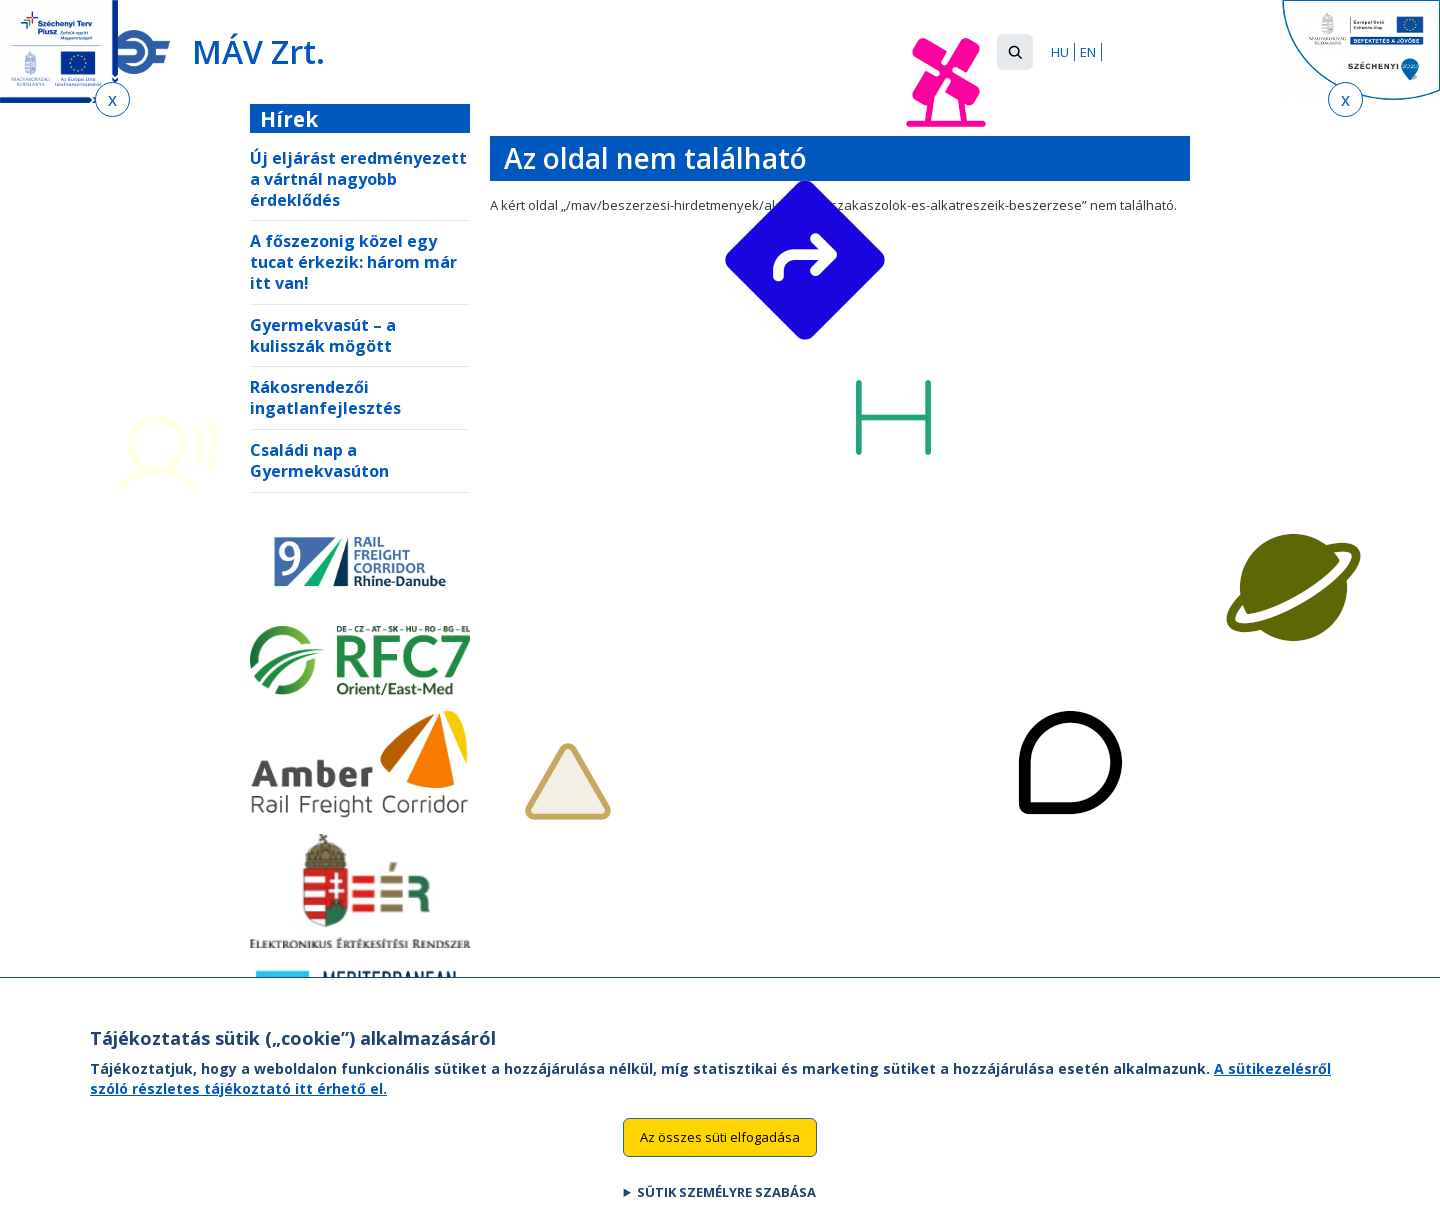  I want to click on play or start media content, so click(568, 783).